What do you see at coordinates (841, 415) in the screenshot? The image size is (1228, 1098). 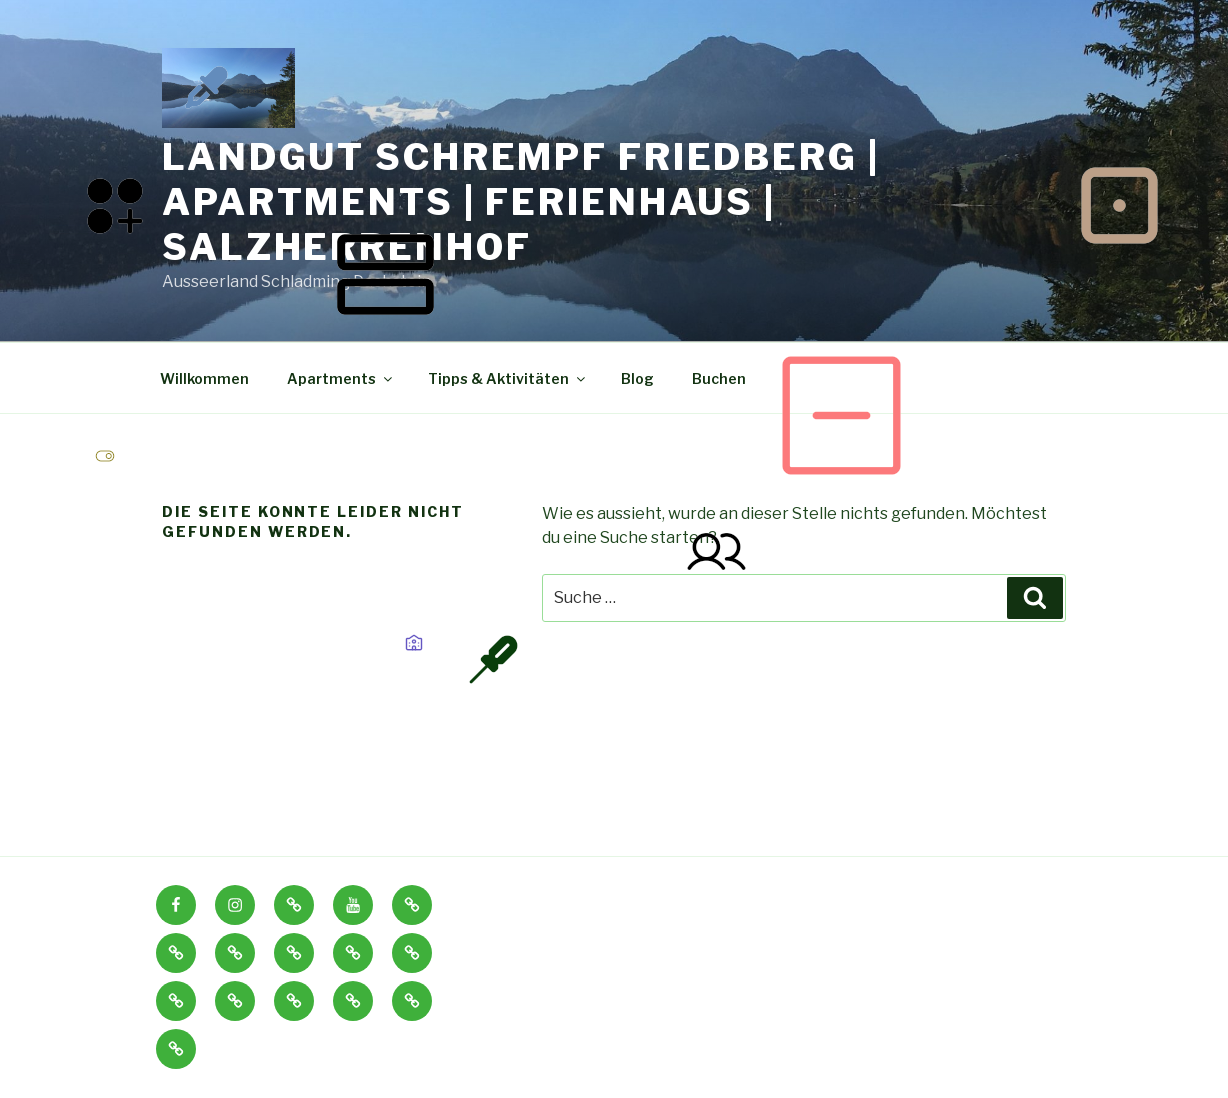 I see `remove or collapse an item` at bounding box center [841, 415].